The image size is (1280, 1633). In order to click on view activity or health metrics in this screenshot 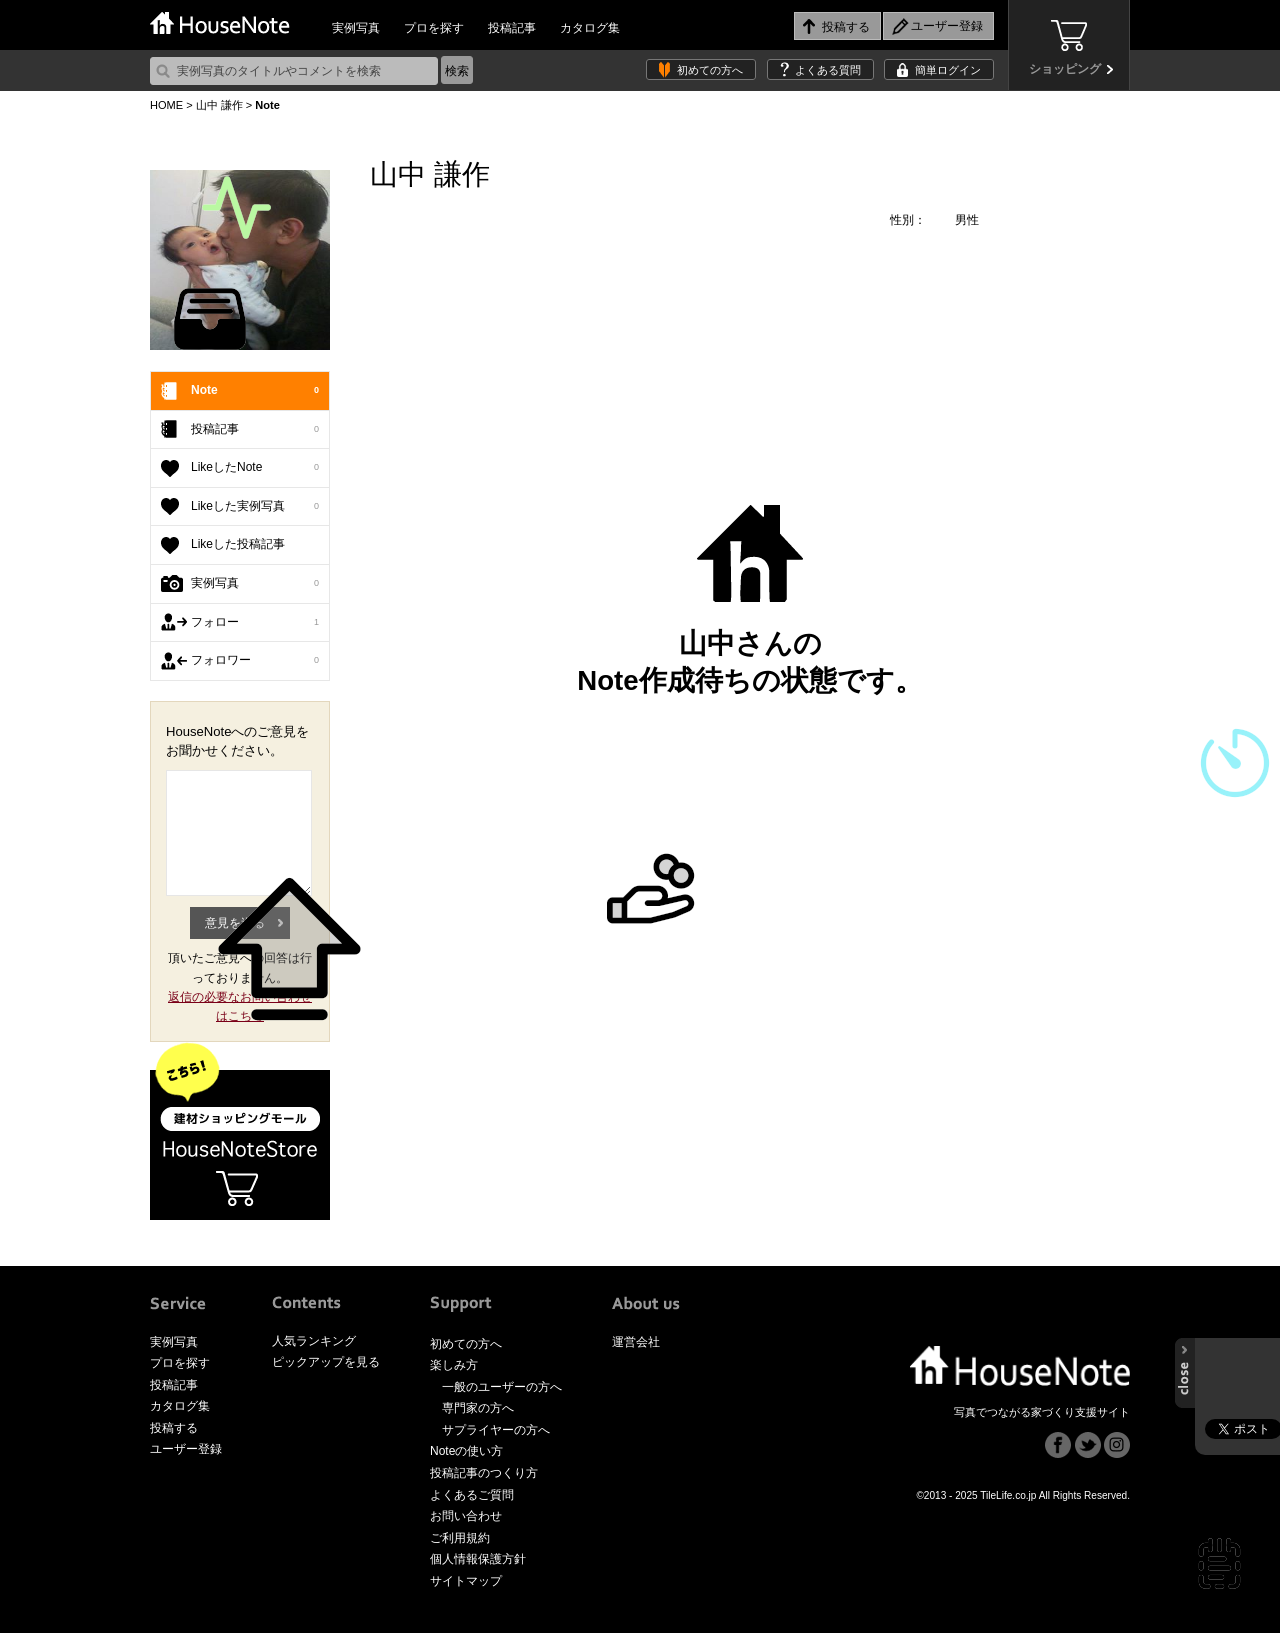, I will do `click(236, 207)`.